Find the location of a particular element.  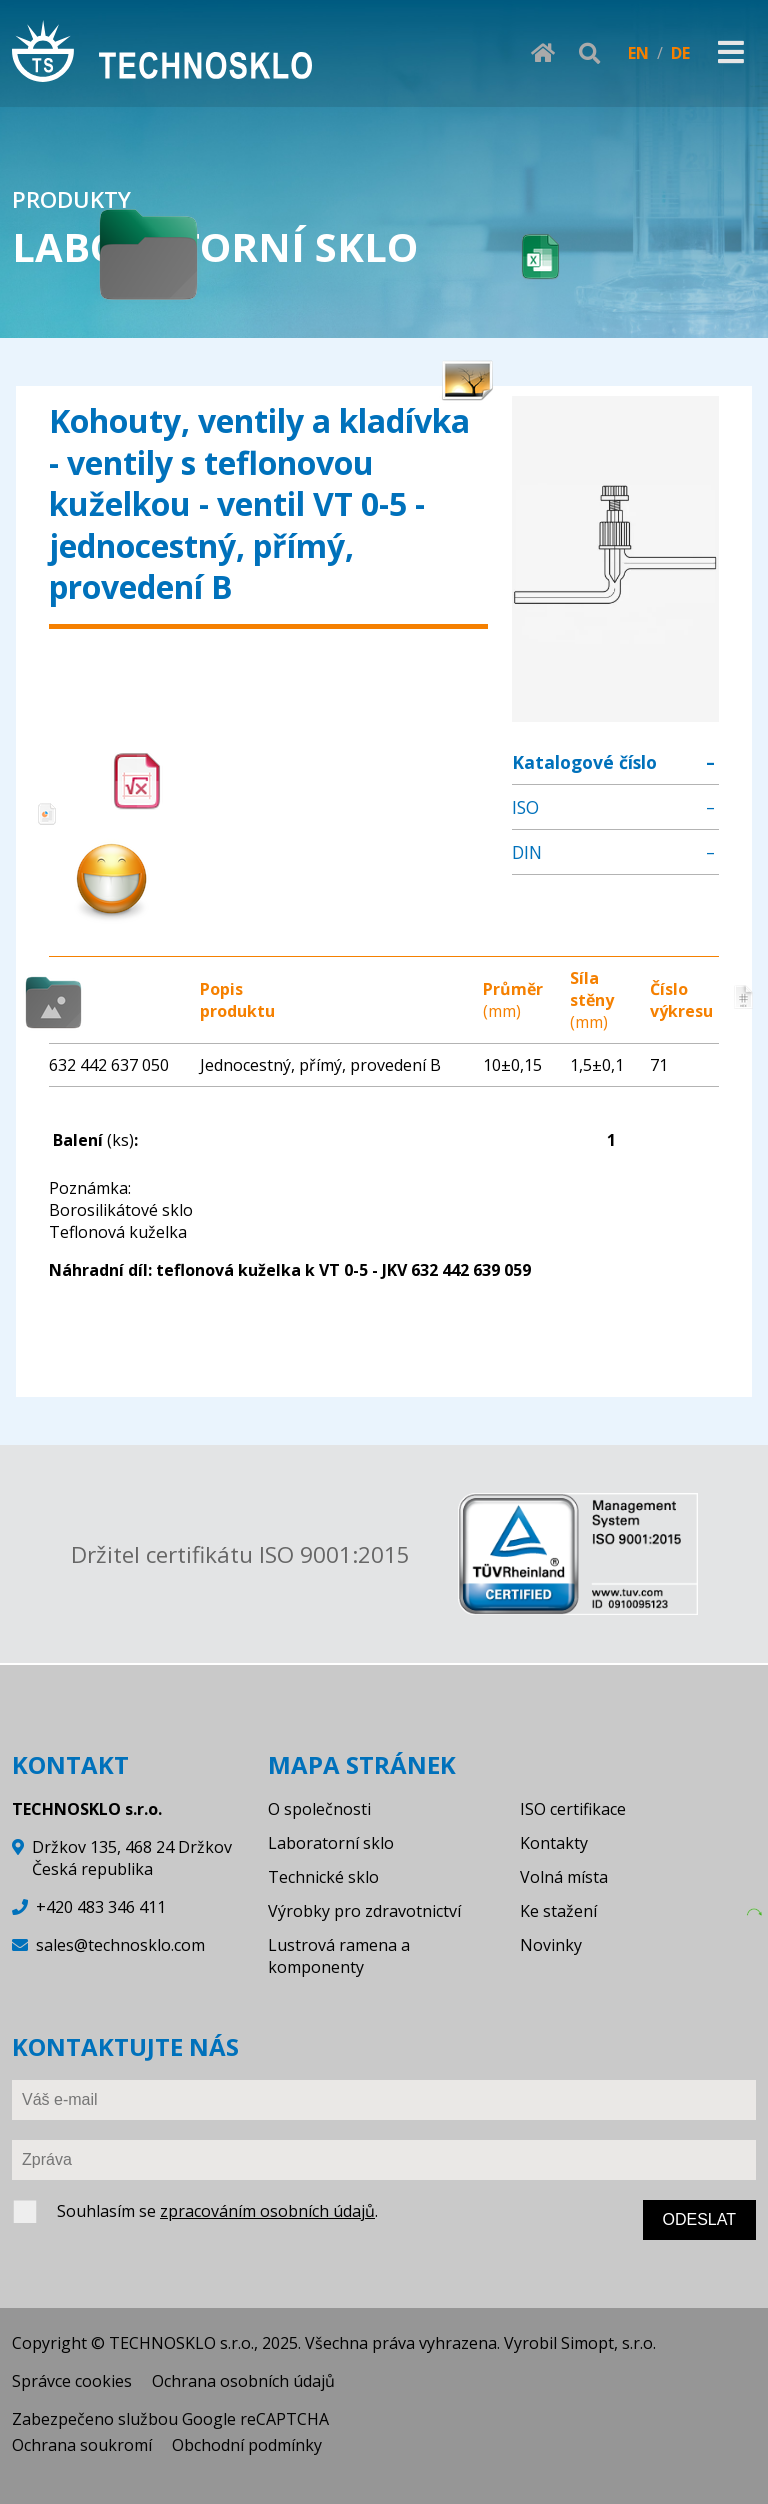

open folder containing files is located at coordinates (148, 254).